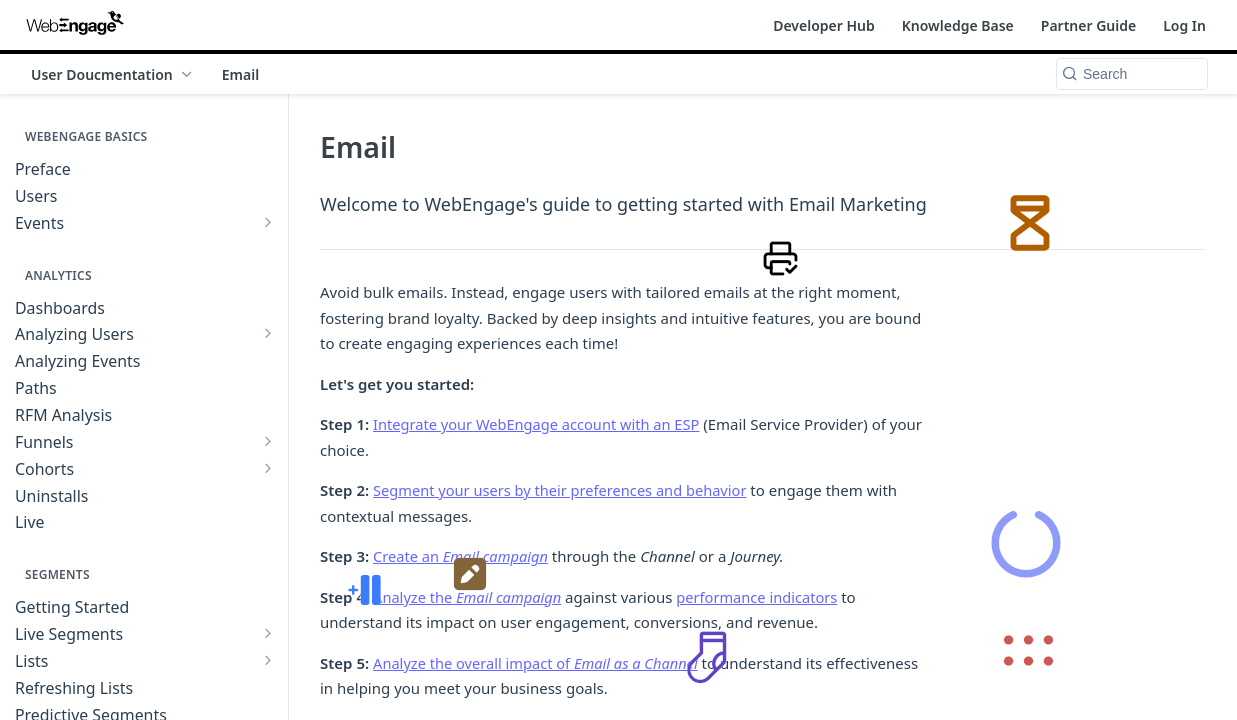 The height and width of the screenshot is (720, 1237). What do you see at coordinates (708, 656) in the screenshot?
I see `browse clothing or apparel items` at bounding box center [708, 656].